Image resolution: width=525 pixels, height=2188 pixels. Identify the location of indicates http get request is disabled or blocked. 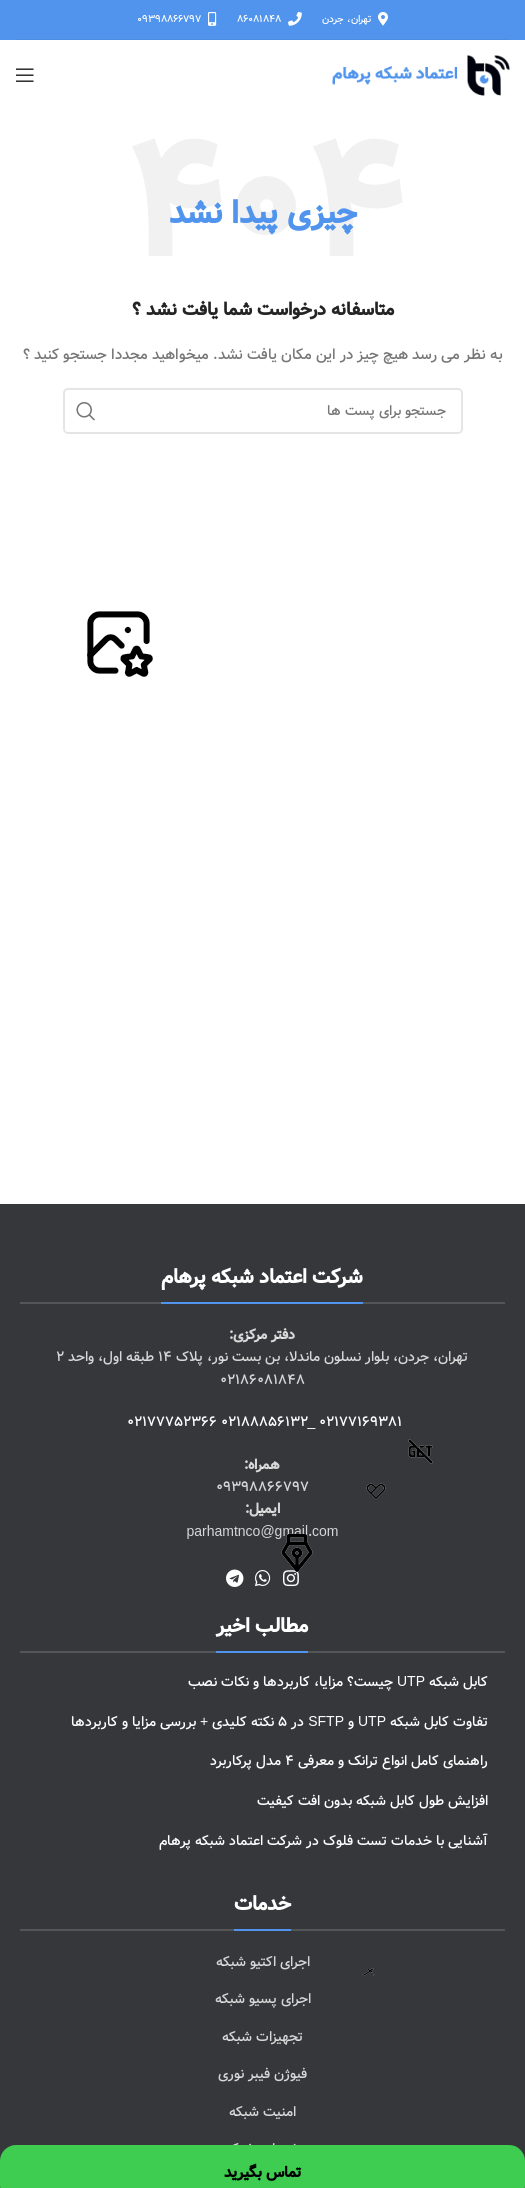
(420, 1451).